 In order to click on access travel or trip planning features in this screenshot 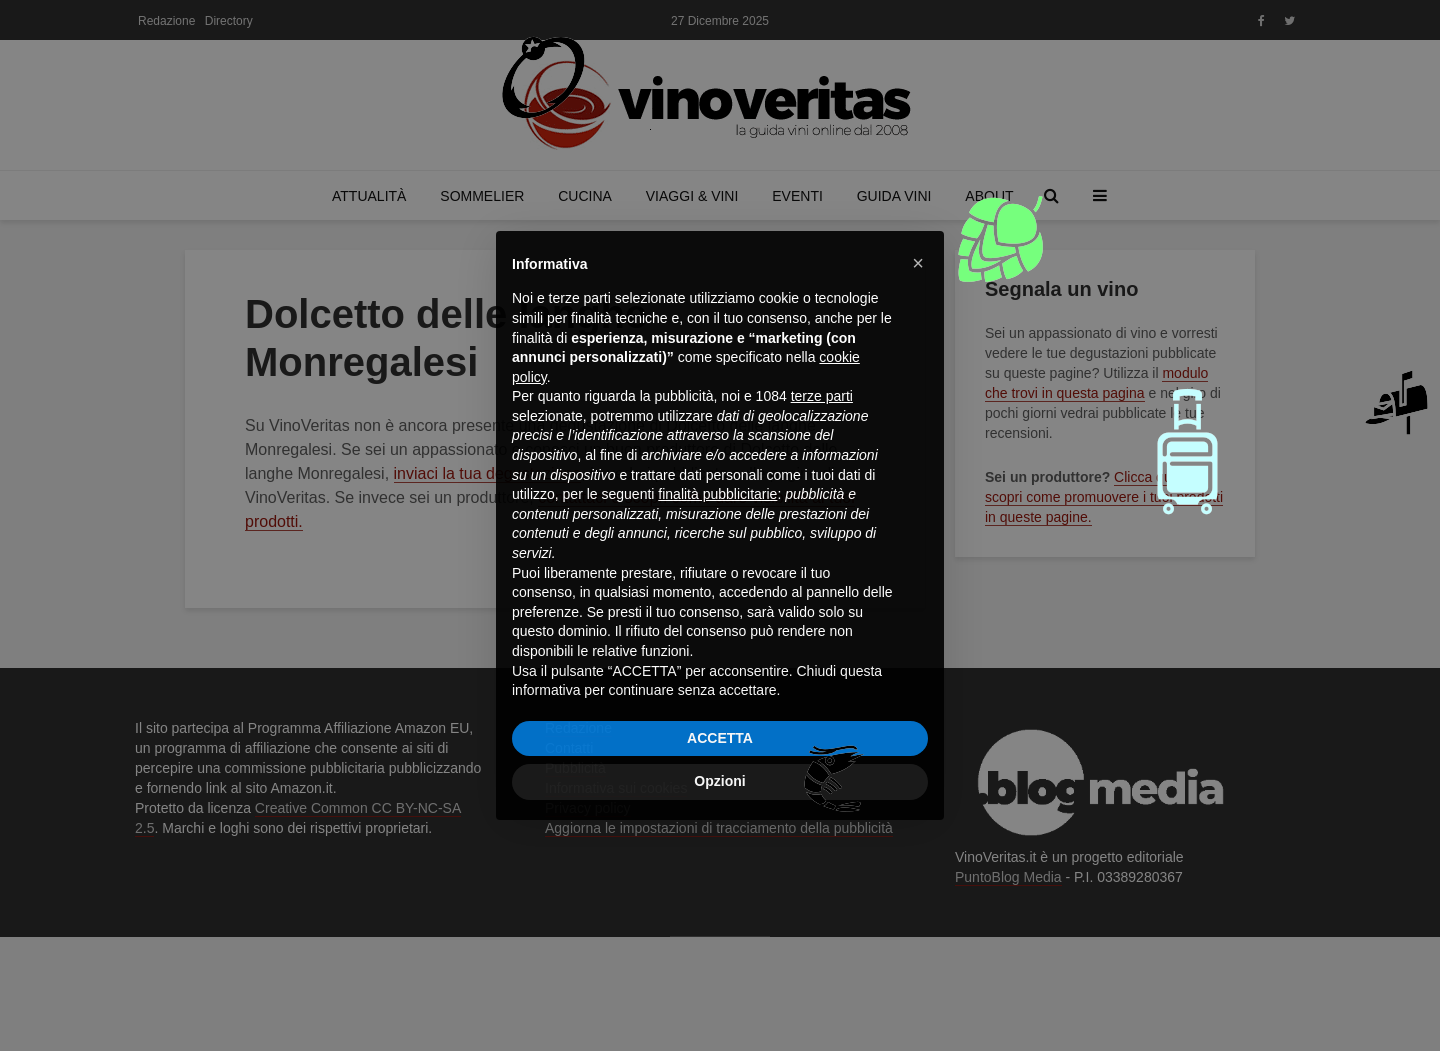, I will do `click(1187, 451)`.